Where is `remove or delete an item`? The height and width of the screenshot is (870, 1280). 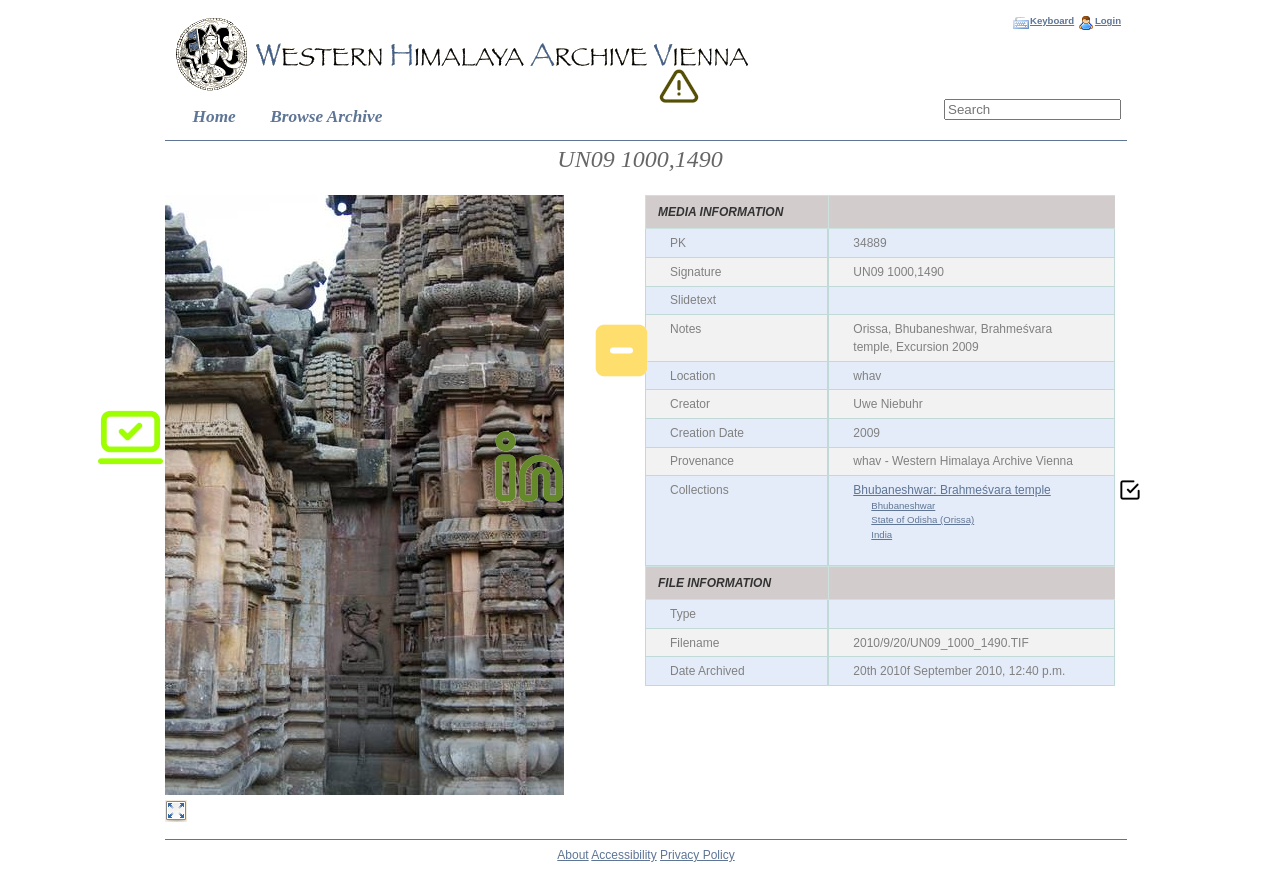 remove or delete an item is located at coordinates (621, 350).